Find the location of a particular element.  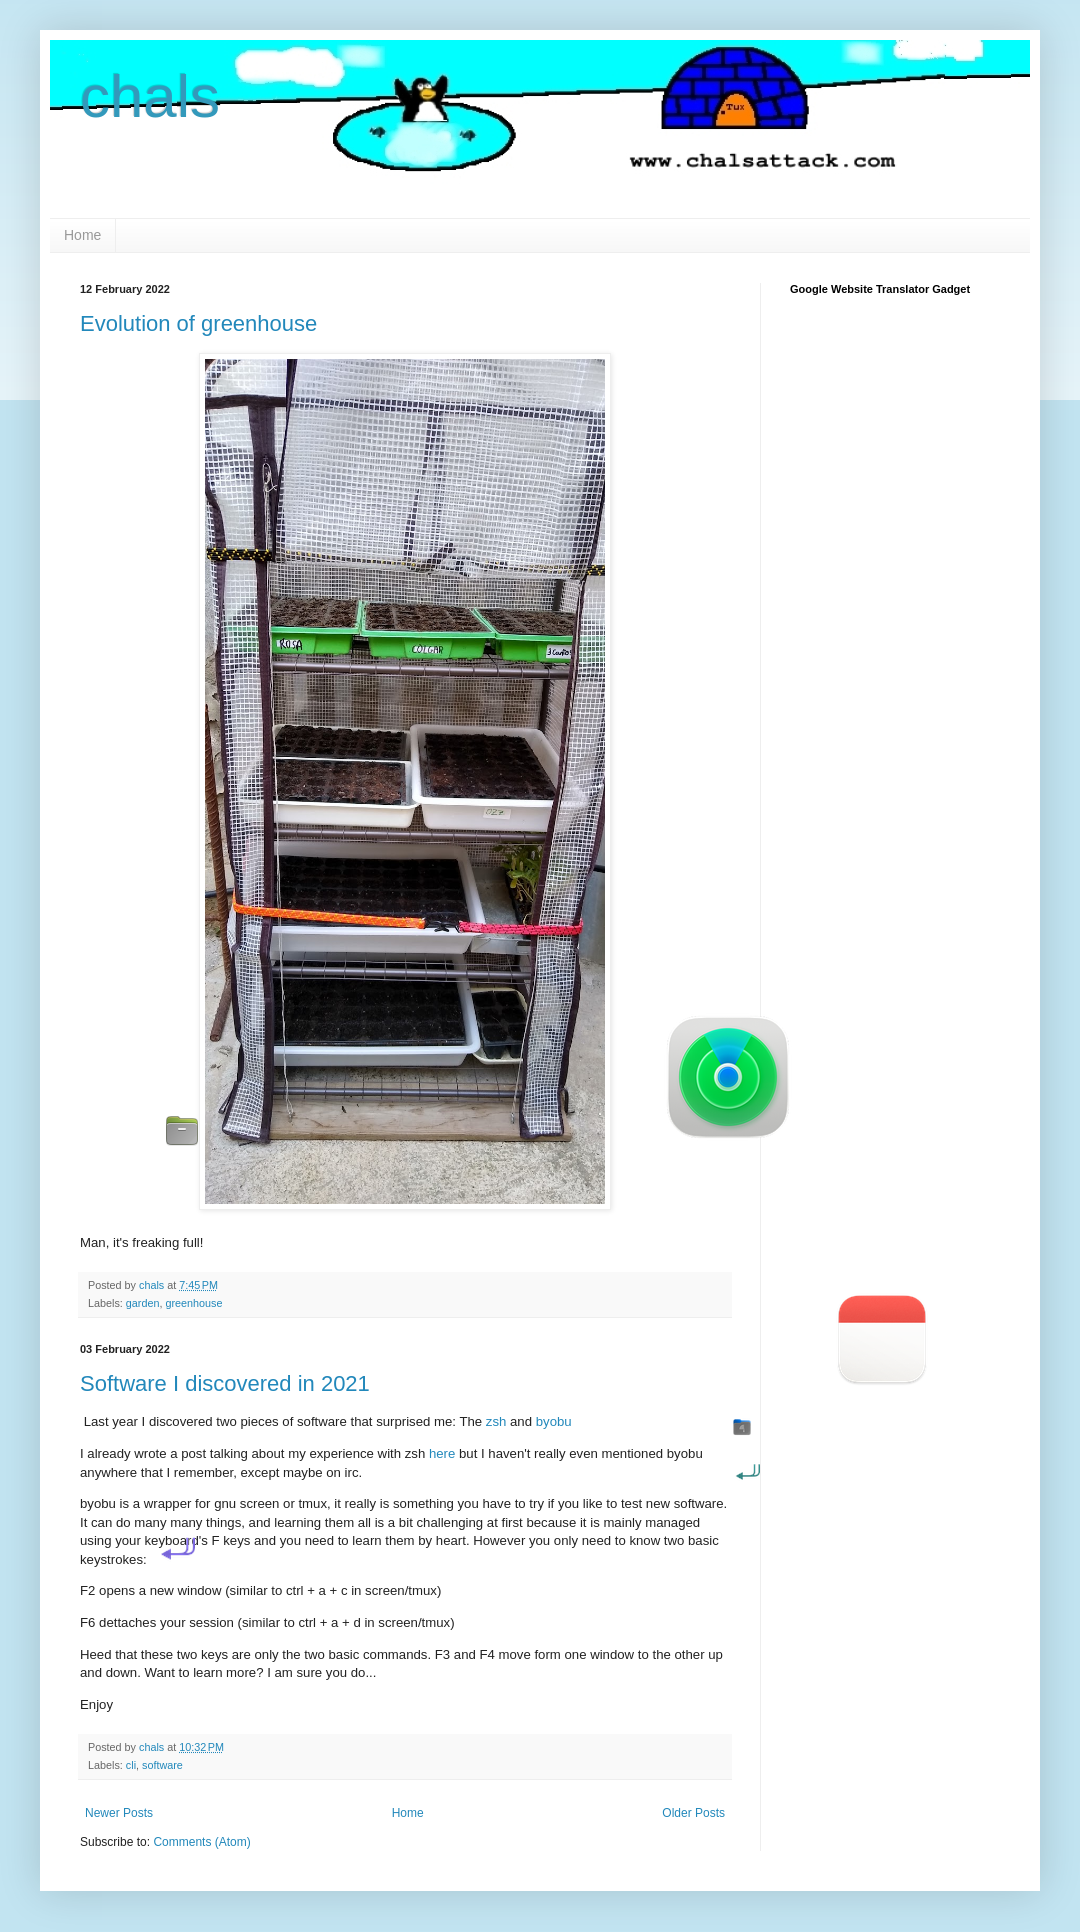

open file manager application is located at coordinates (182, 1130).